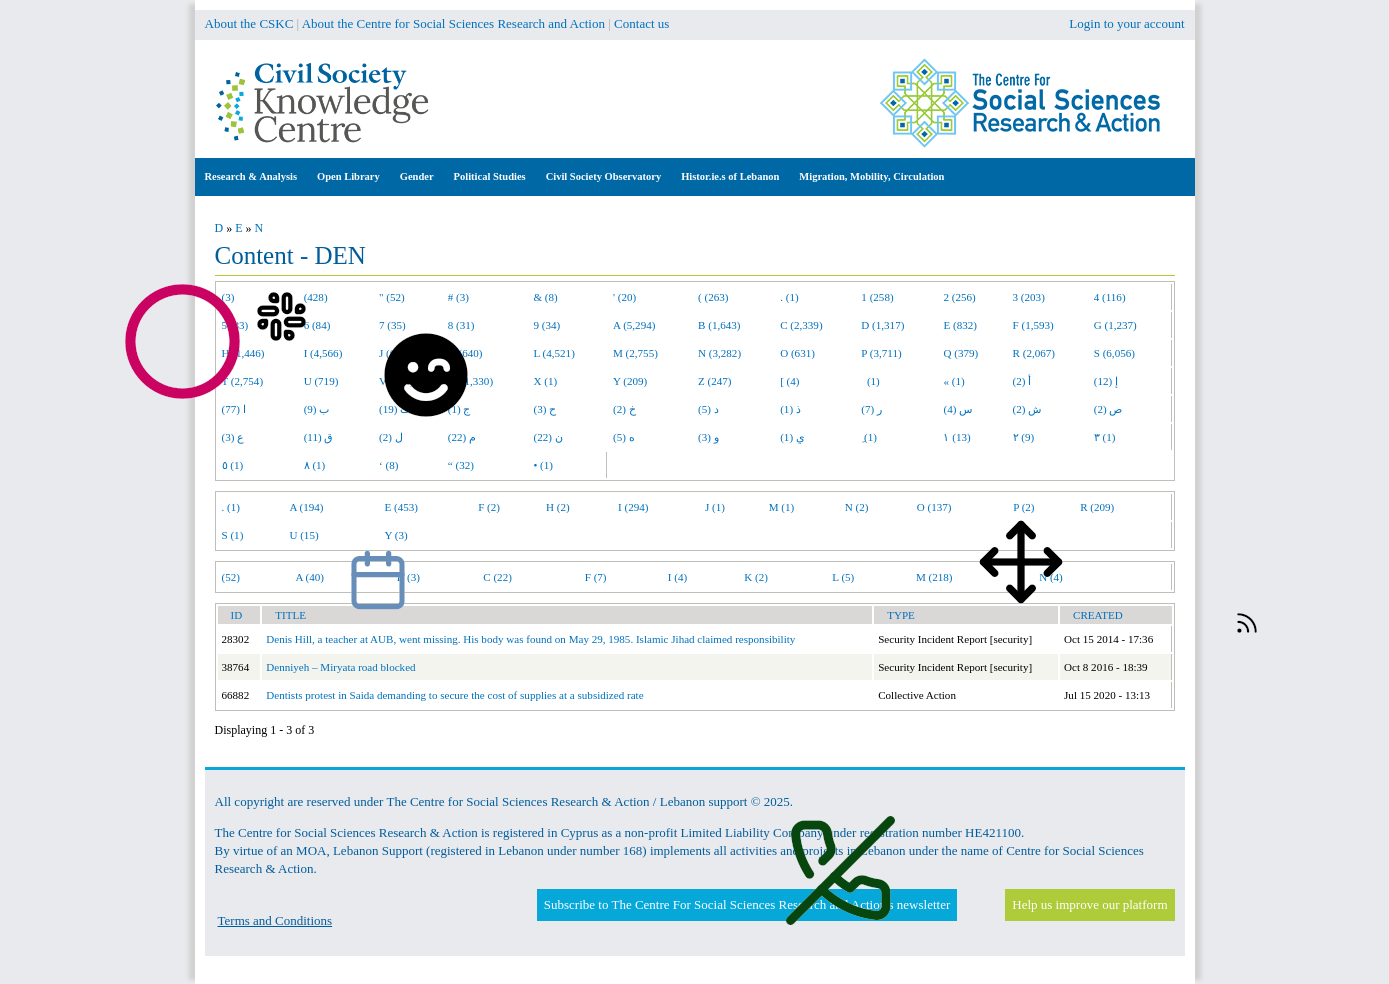 The width and height of the screenshot is (1389, 984). Describe the element at coordinates (426, 375) in the screenshot. I see `insert a winking emoji or emoticon` at that location.